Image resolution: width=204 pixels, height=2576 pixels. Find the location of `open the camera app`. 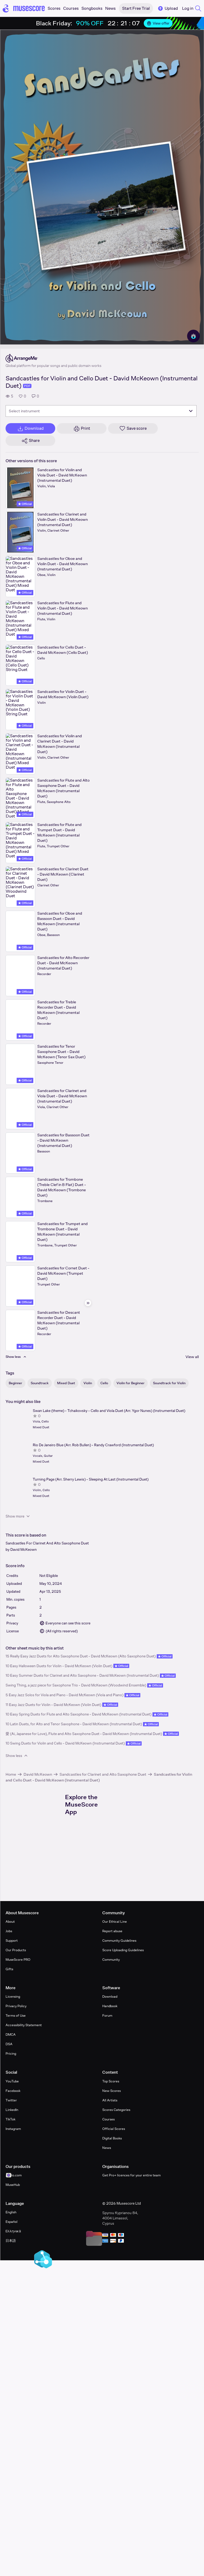

open the camera app is located at coordinates (8, 2175).